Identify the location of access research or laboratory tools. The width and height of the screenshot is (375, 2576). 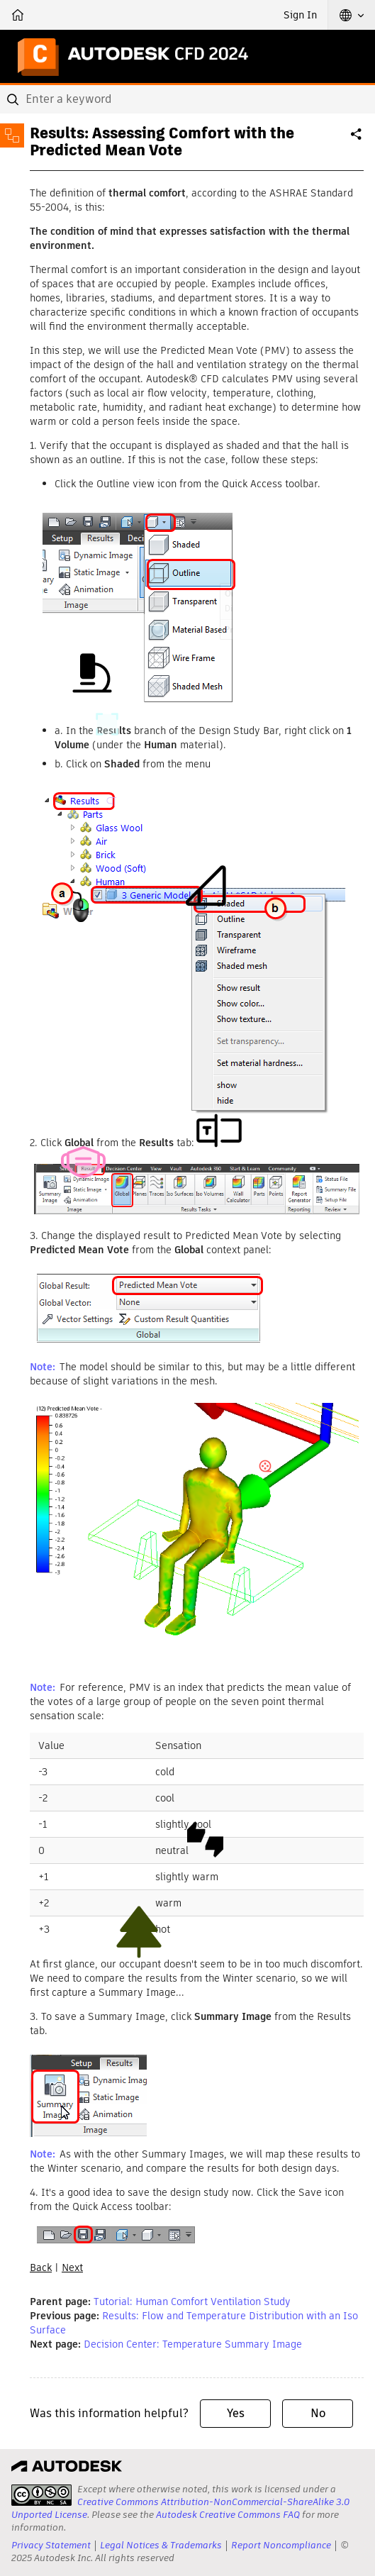
(92, 674).